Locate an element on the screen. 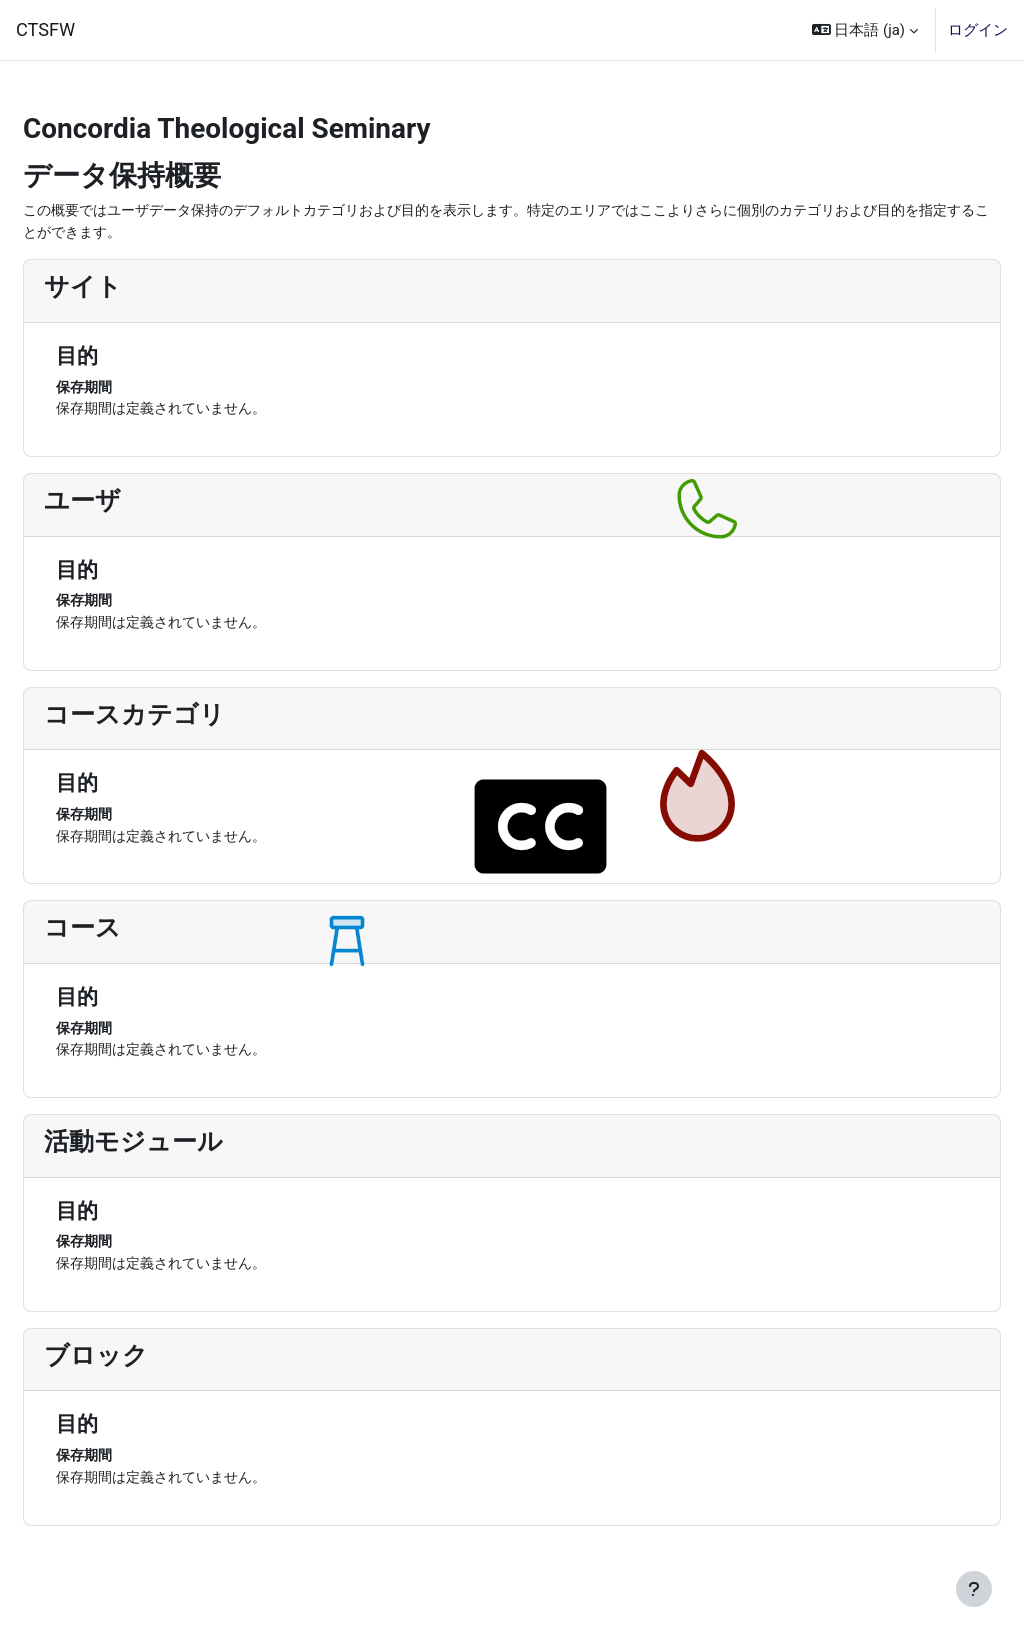 The width and height of the screenshot is (1024, 1639). enable closed captions for video content is located at coordinates (540, 826).